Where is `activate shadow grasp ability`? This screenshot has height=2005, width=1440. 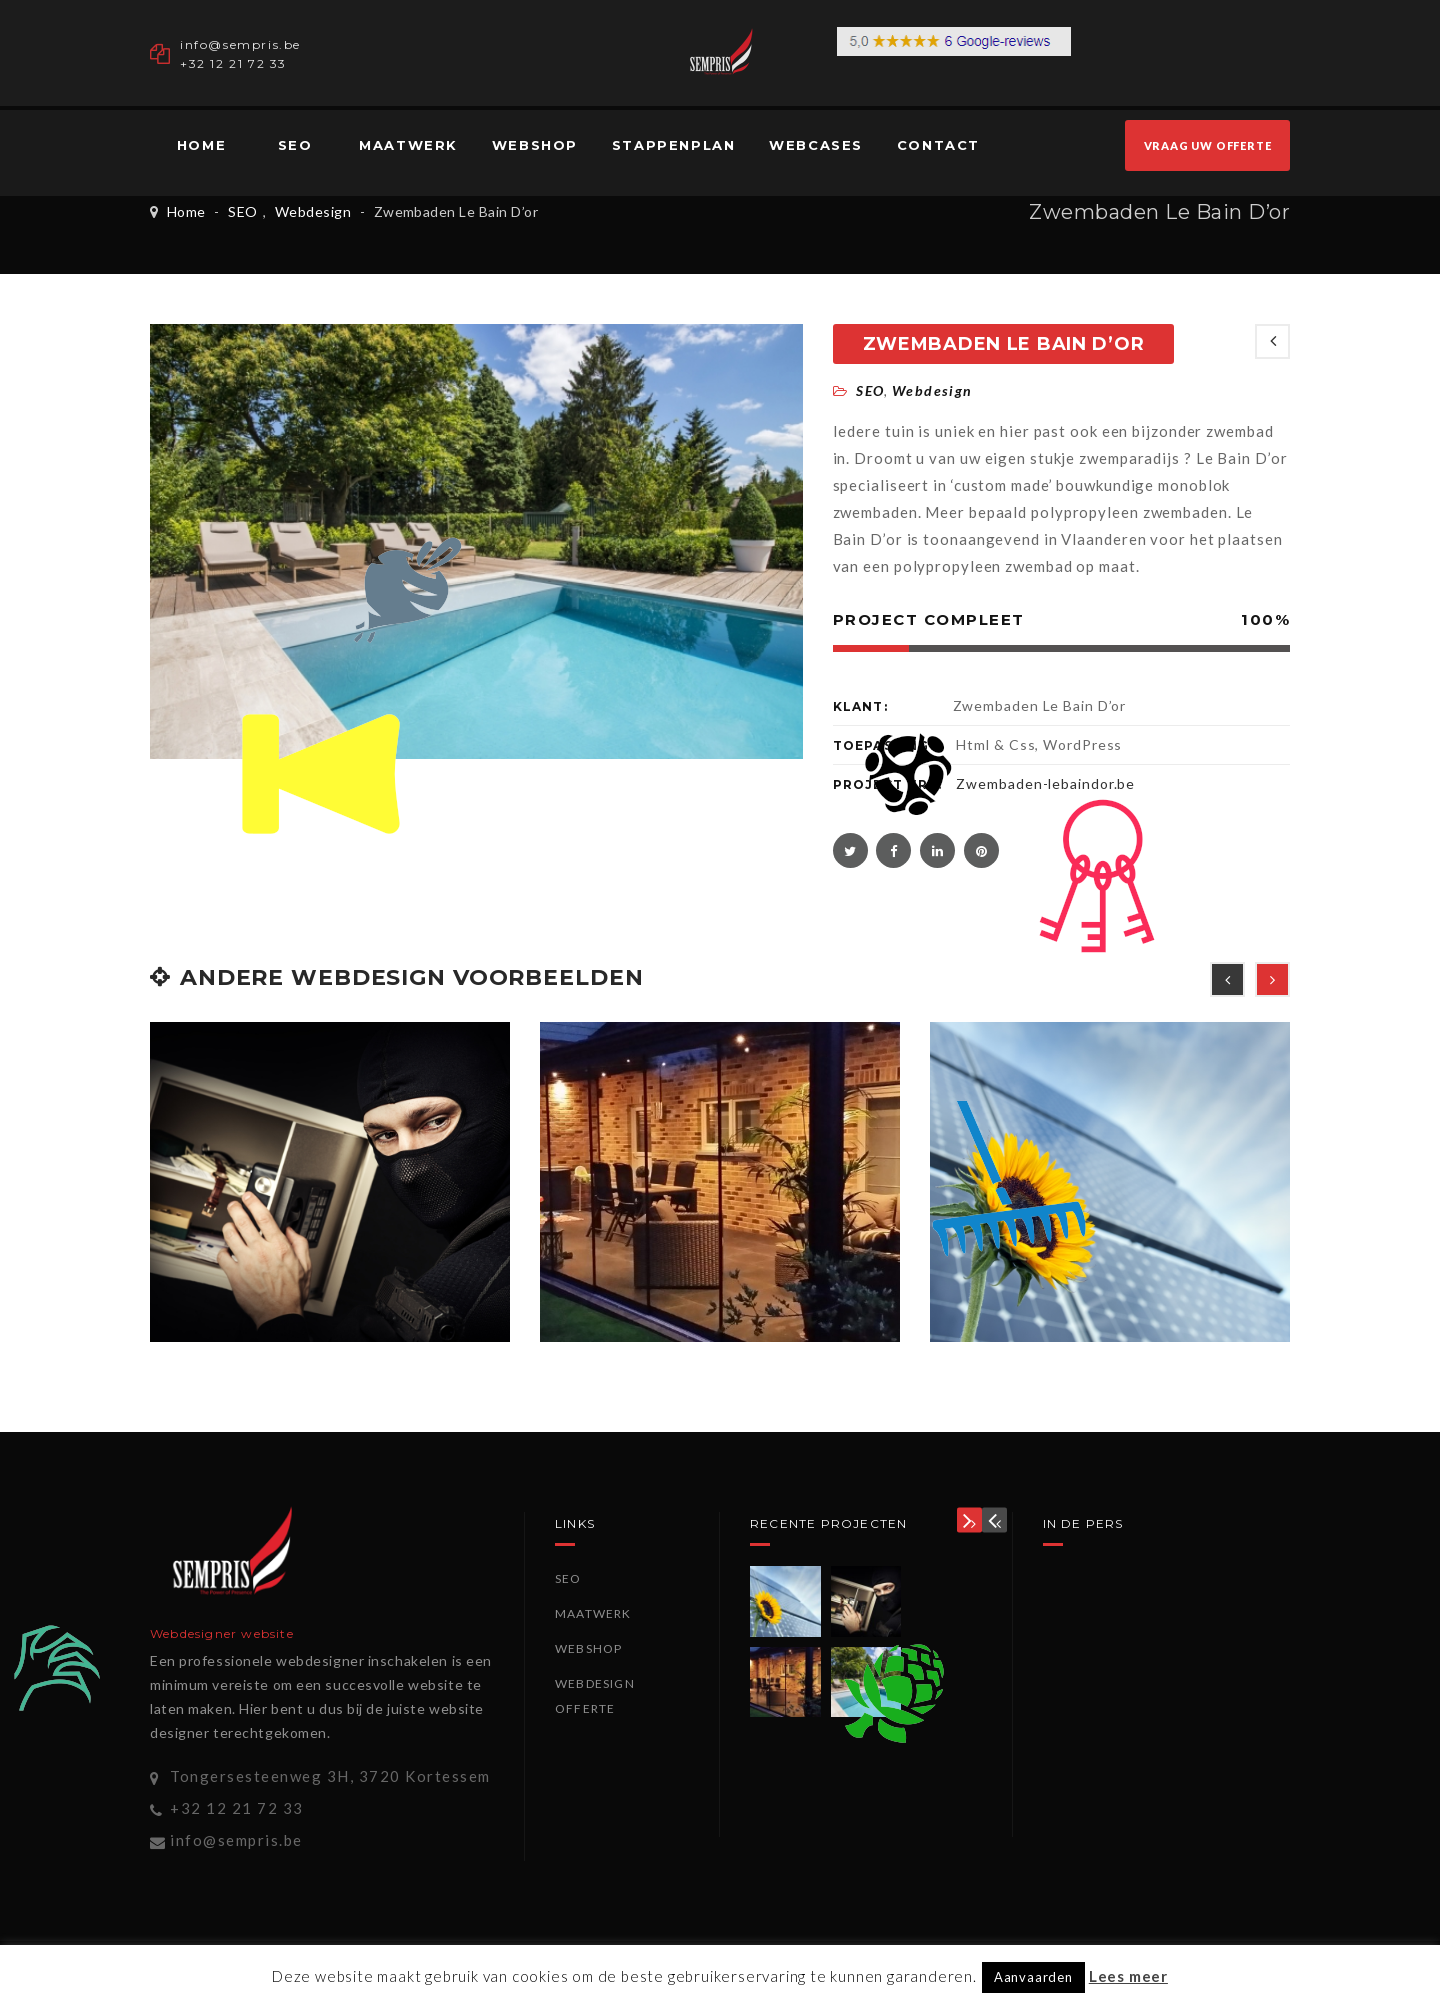
activate shadow grasp ability is located at coordinates (57, 1668).